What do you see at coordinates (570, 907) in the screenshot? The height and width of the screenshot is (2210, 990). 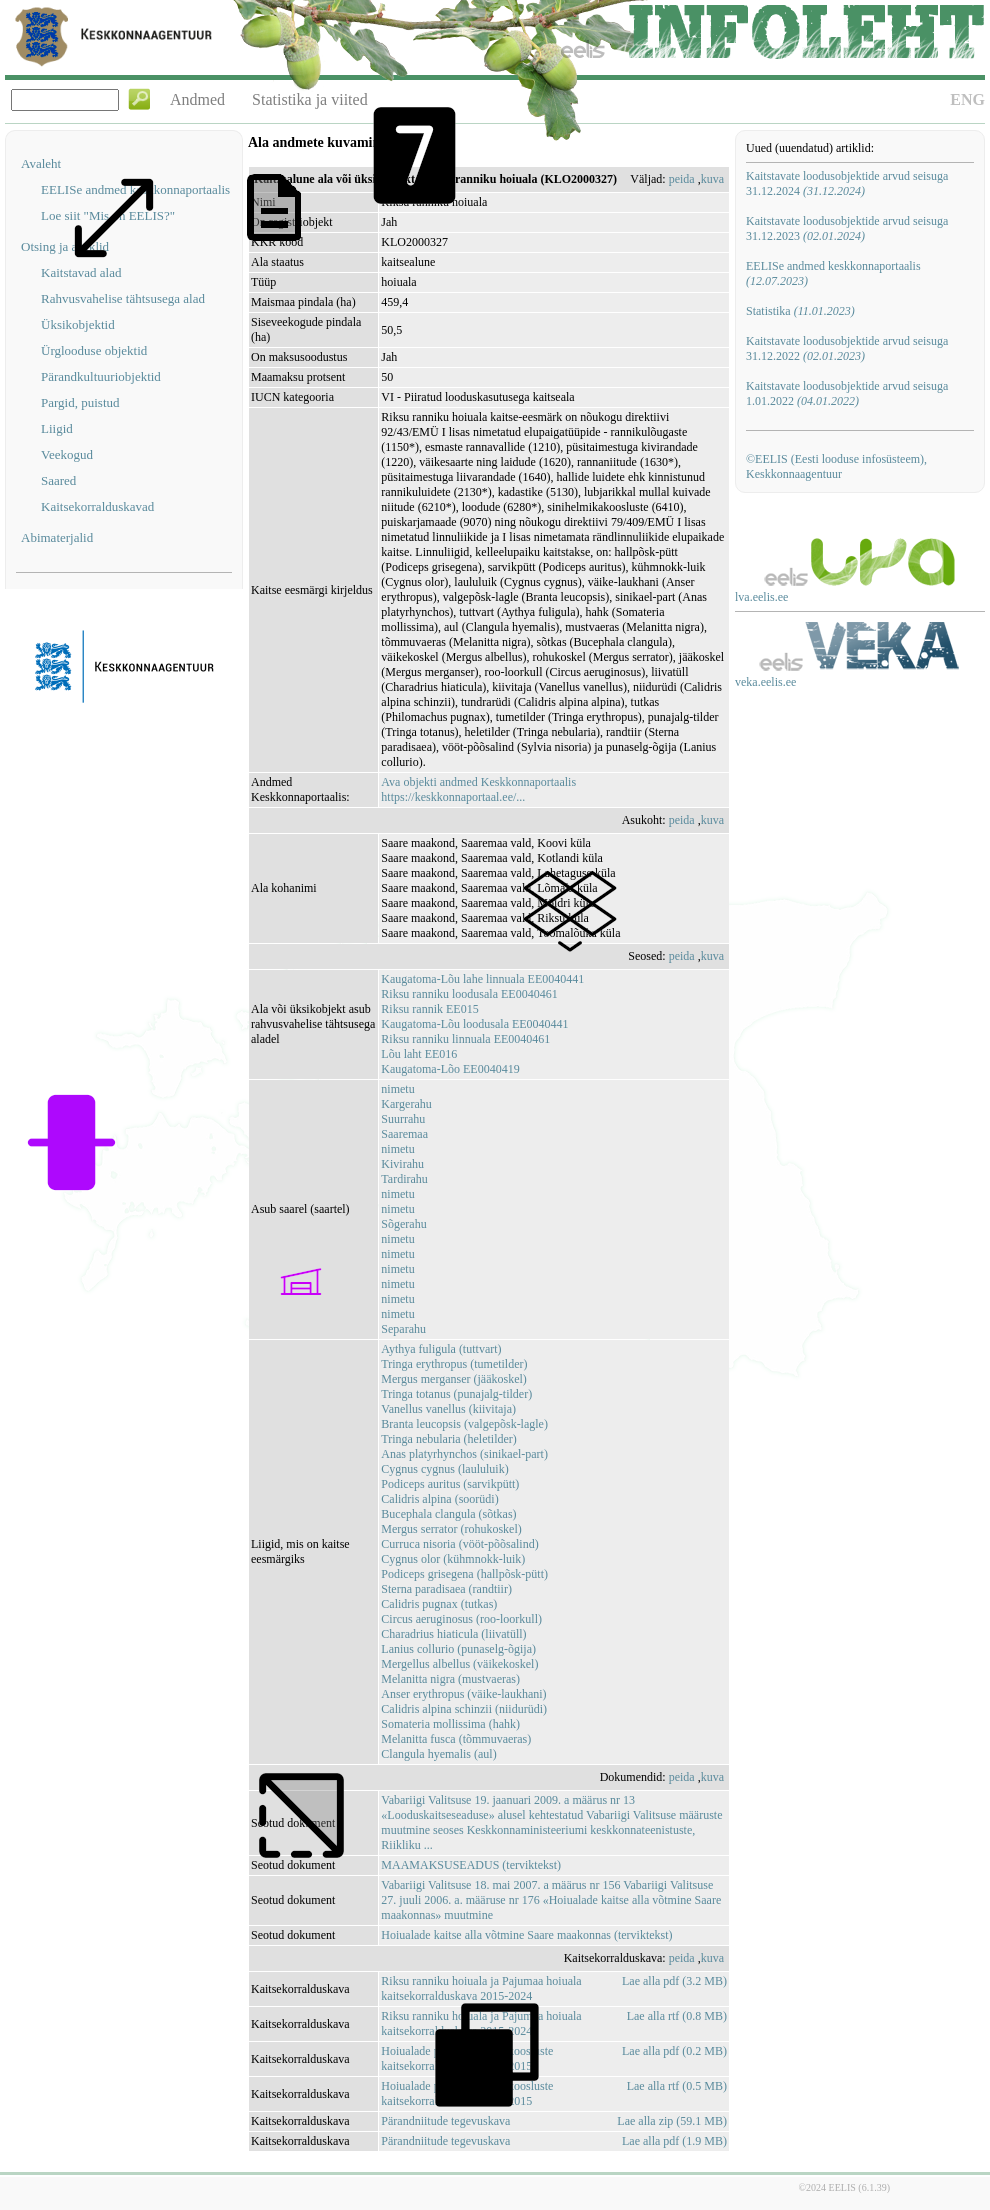 I see `access dropbox cloud storage` at bounding box center [570, 907].